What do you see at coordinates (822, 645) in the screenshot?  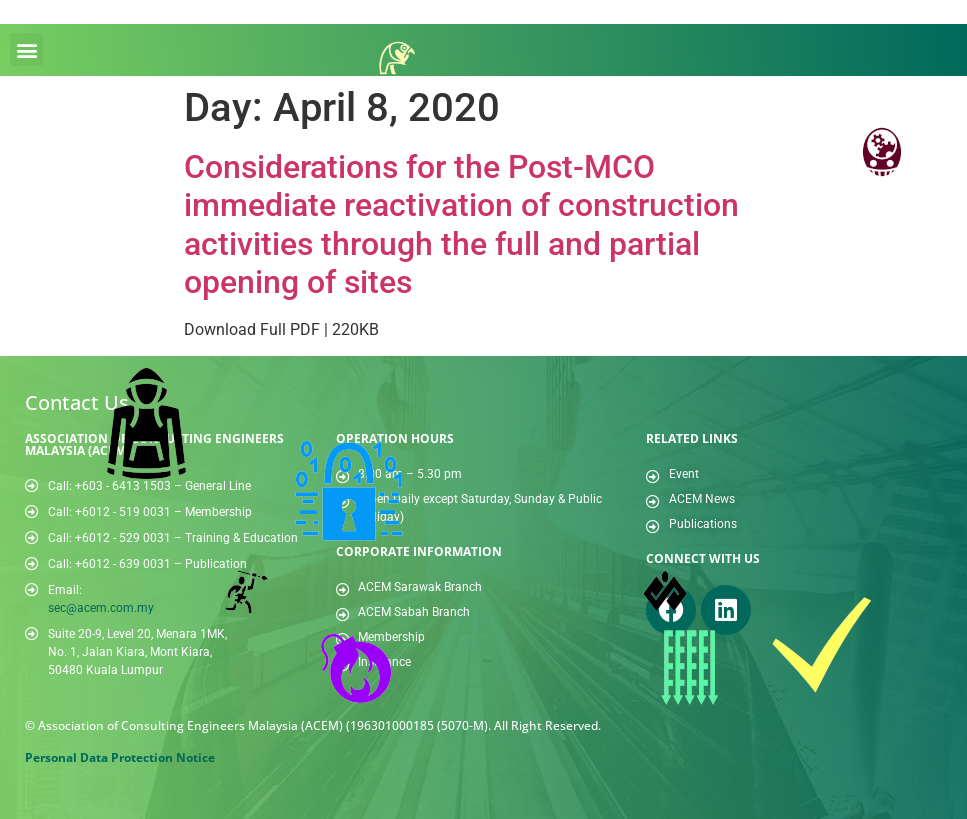 I see `confirm or complete an action` at bounding box center [822, 645].